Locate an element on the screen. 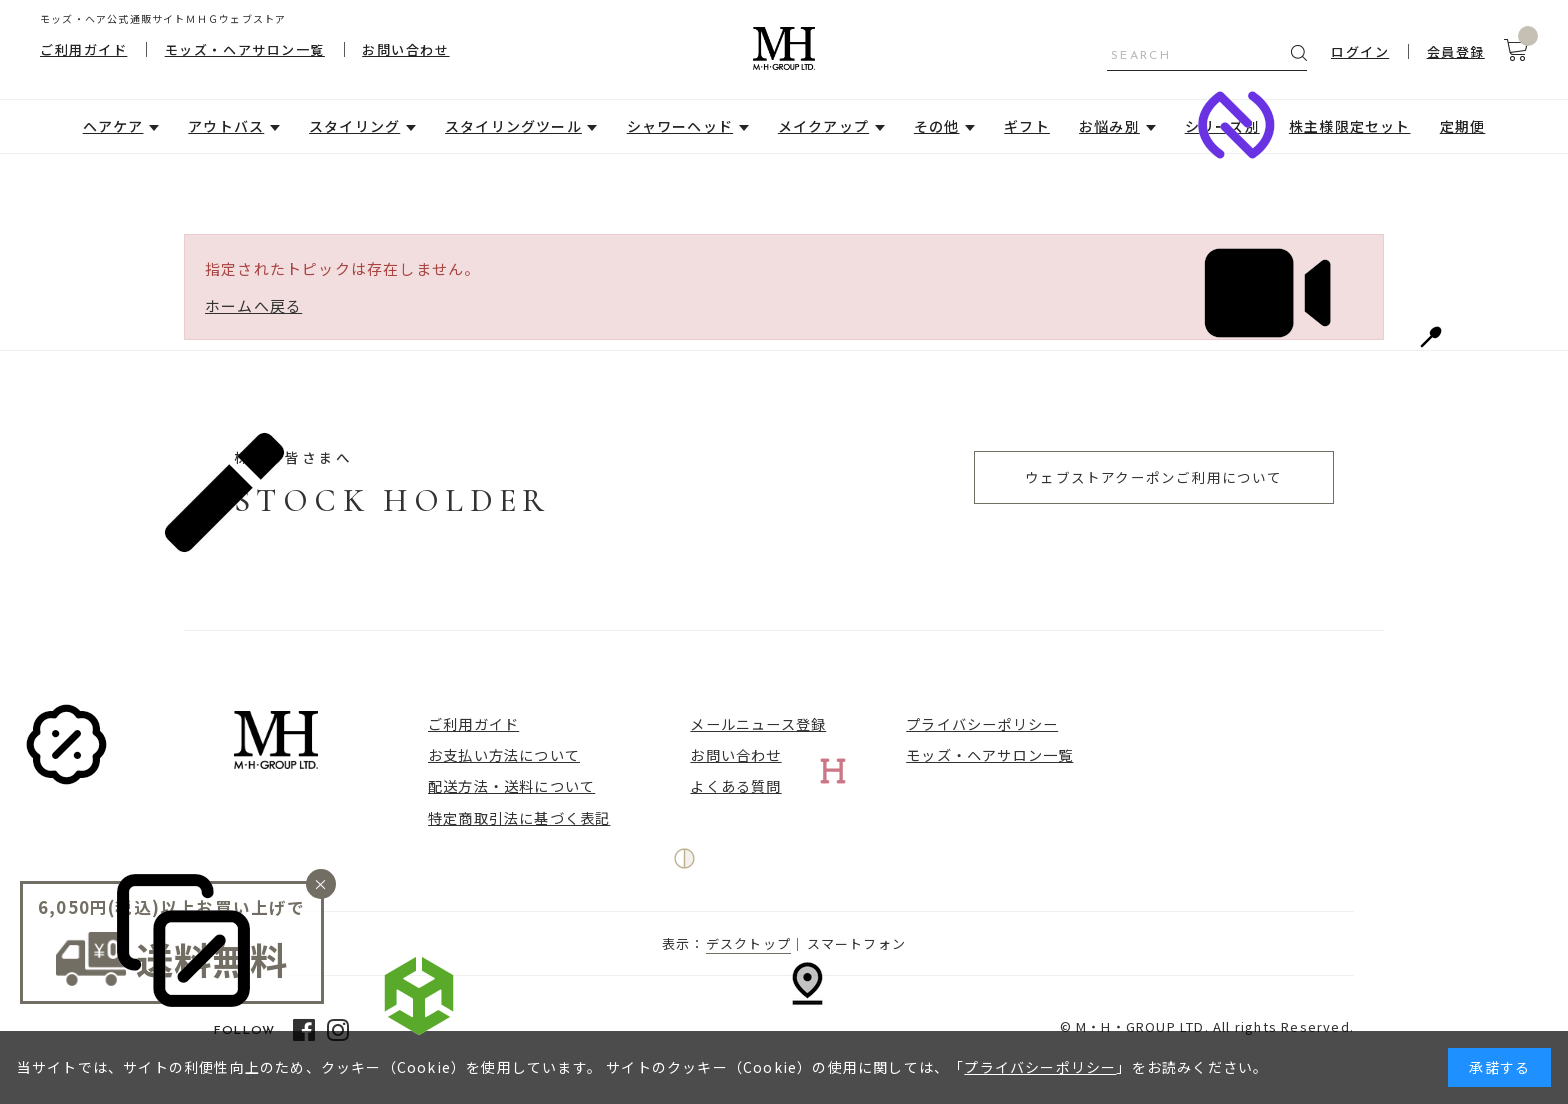 The height and width of the screenshot is (1104, 1568). copy action is disabled or unavailable is located at coordinates (183, 940).